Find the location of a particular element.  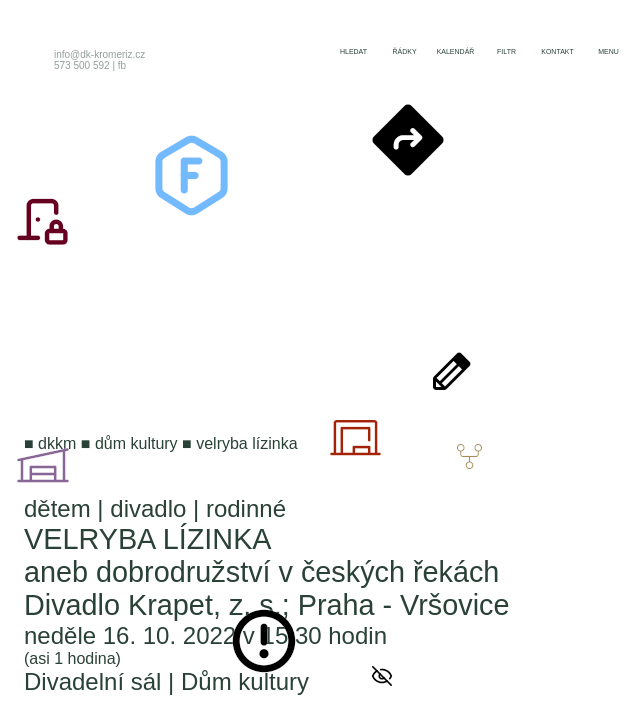

access warehouse or storage inventory is located at coordinates (43, 467).